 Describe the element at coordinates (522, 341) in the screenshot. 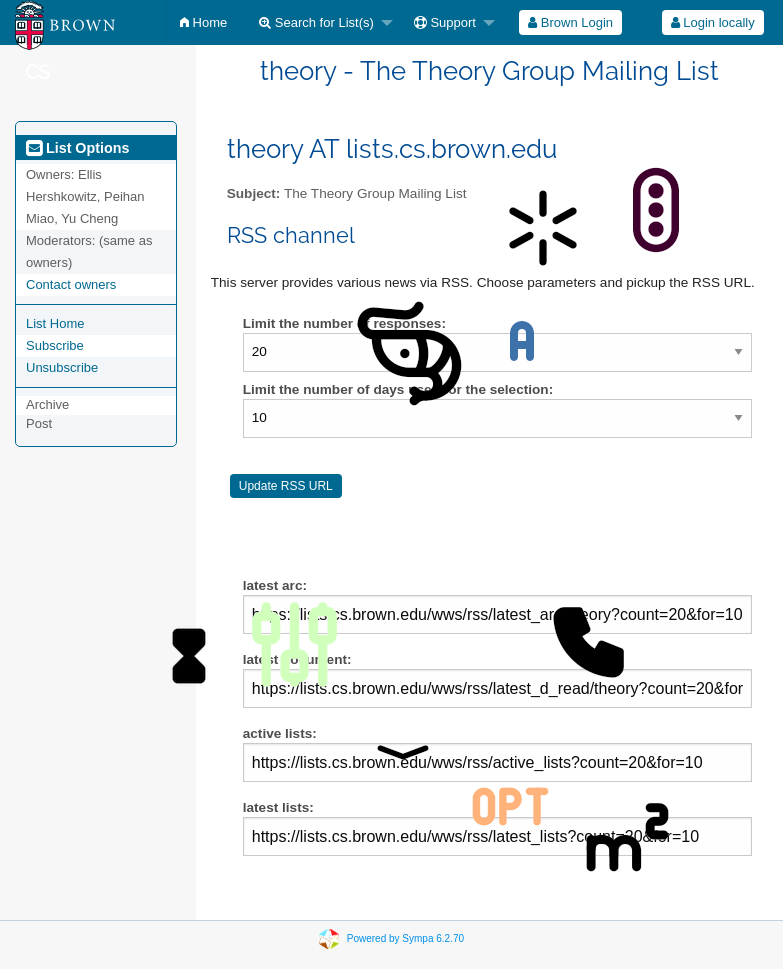

I see `adjust text or font settings` at that location.